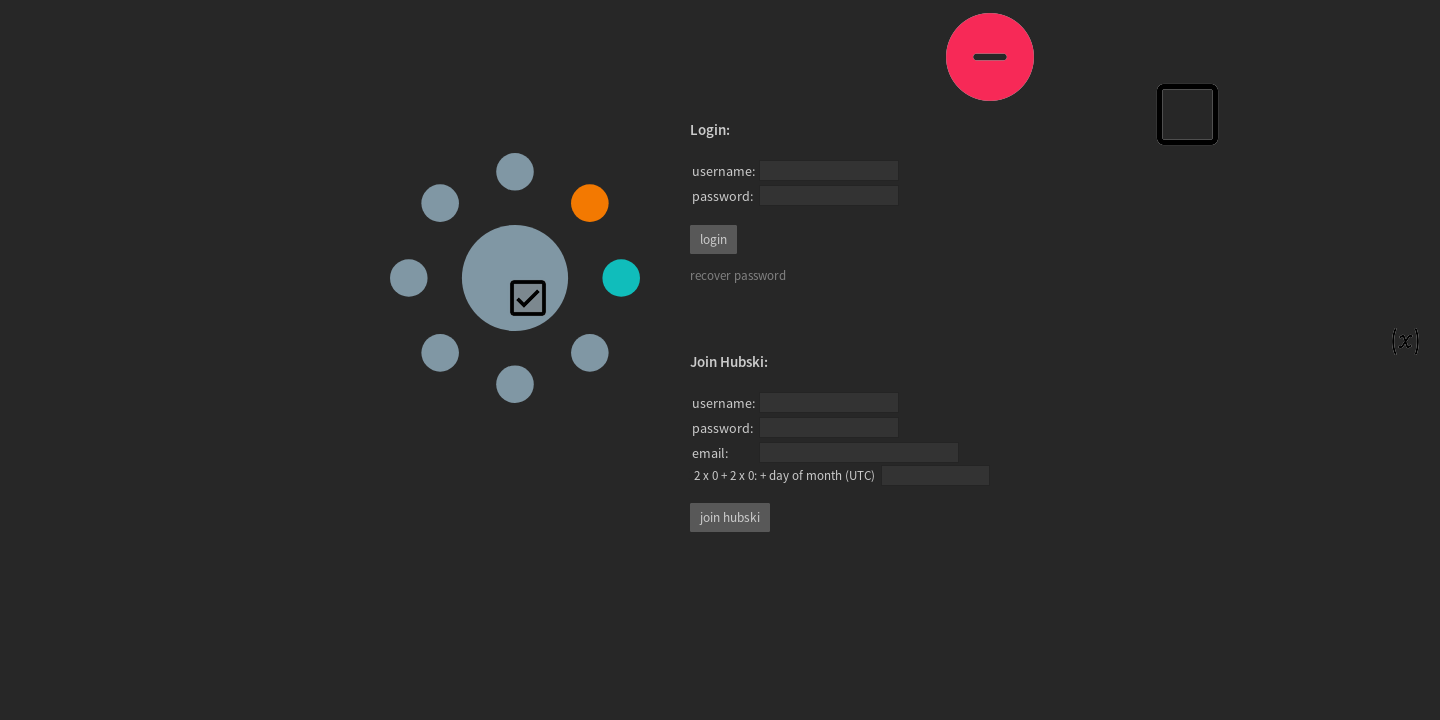 The height and width of the screenshot is (720, 1440). What do you see at coordinates (1405, 341) in the screenshot?
I see `access variable or parameter settings` at bounding box center [1405, 341].